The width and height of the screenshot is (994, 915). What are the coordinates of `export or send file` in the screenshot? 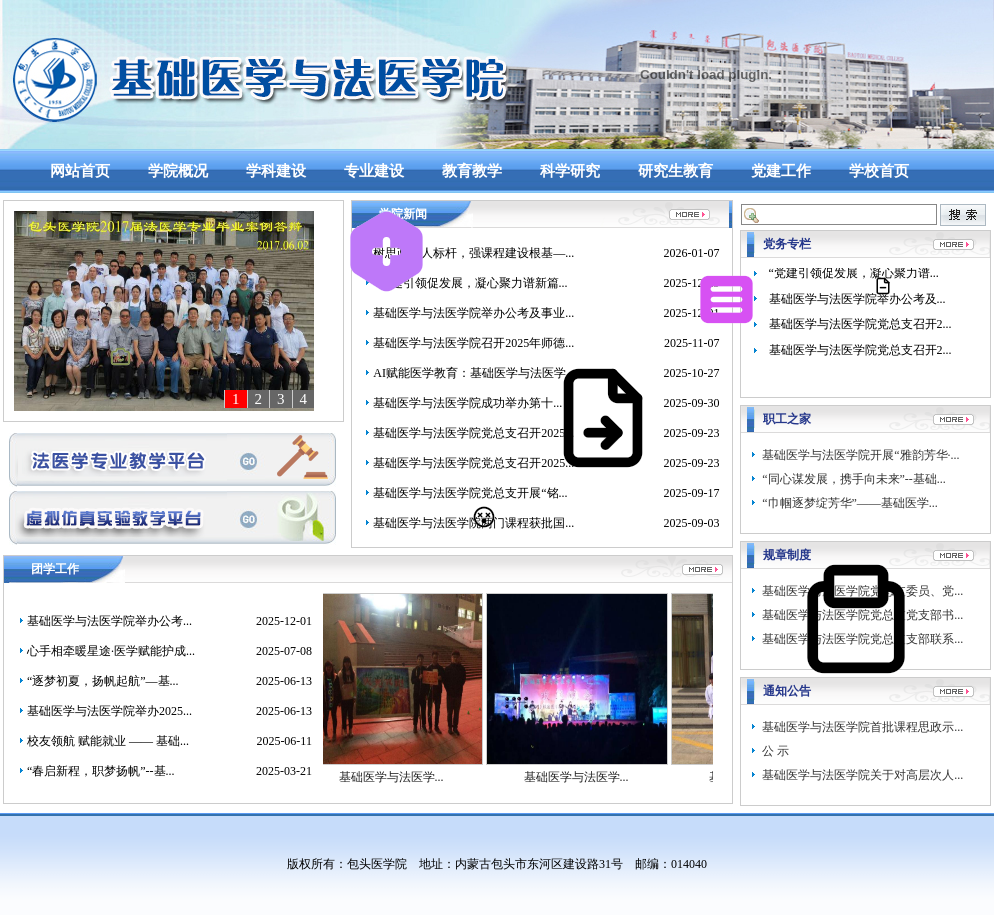 It's located at (603, 418).